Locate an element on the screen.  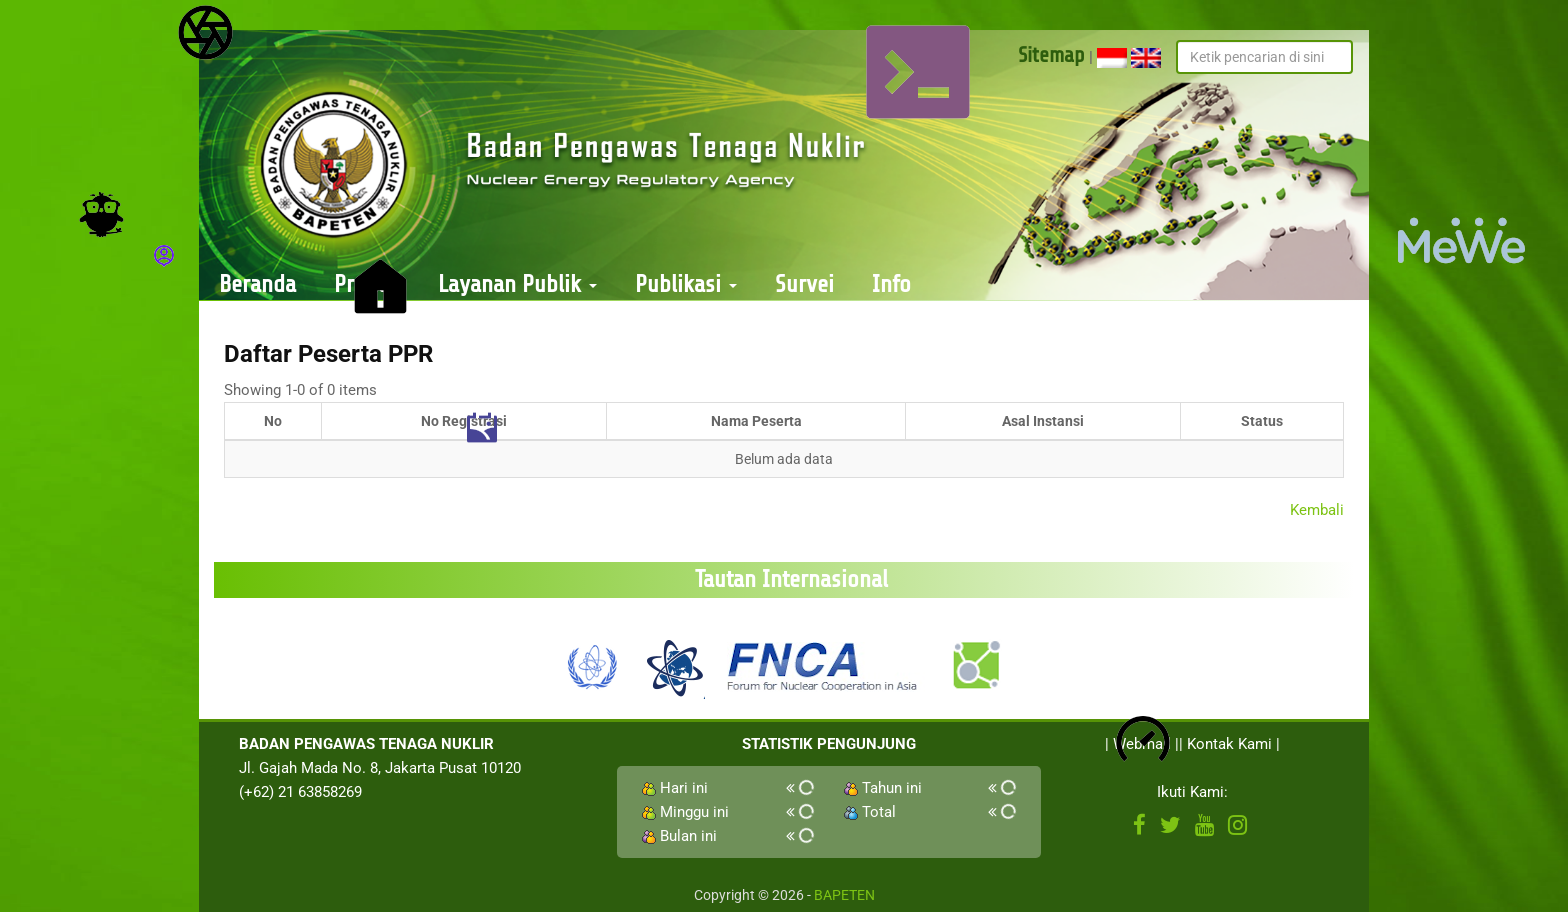
open camera or take a photo is located at coordinates (205, 32).